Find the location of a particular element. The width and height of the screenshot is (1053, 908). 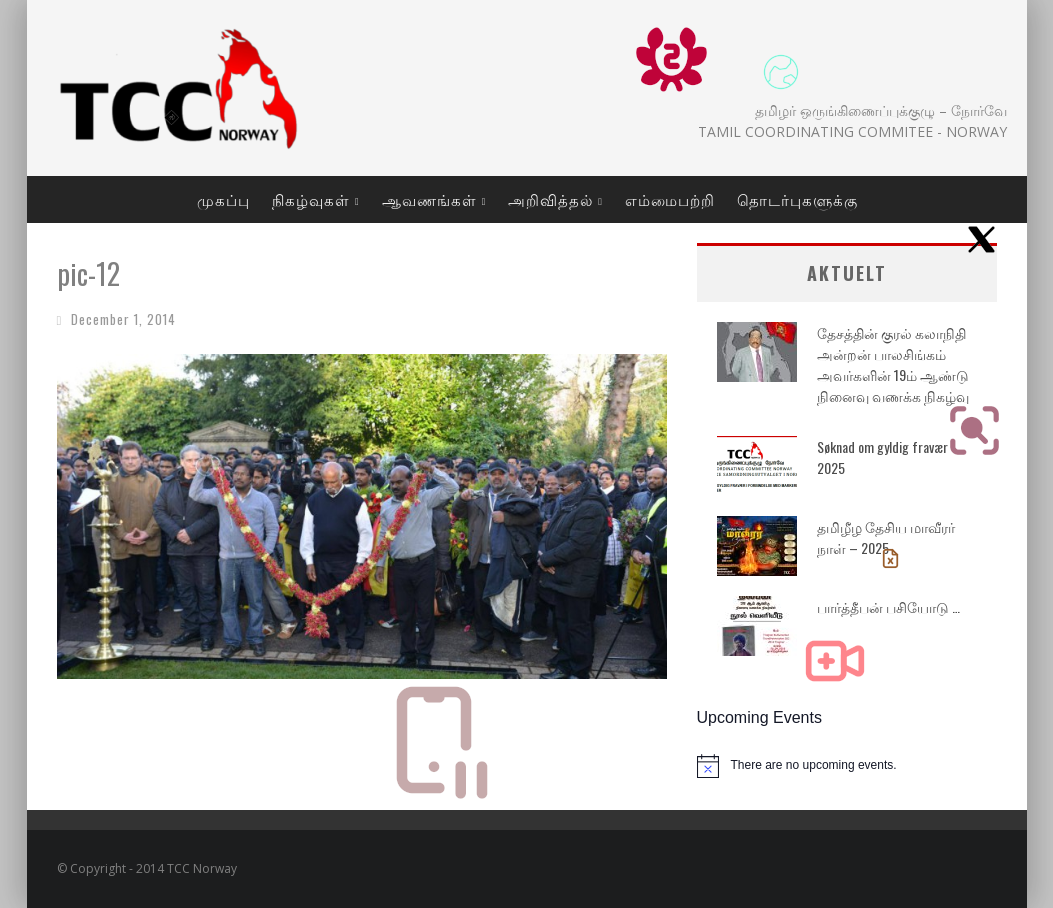

remove or delete a file is located at coordinates (890, 558).